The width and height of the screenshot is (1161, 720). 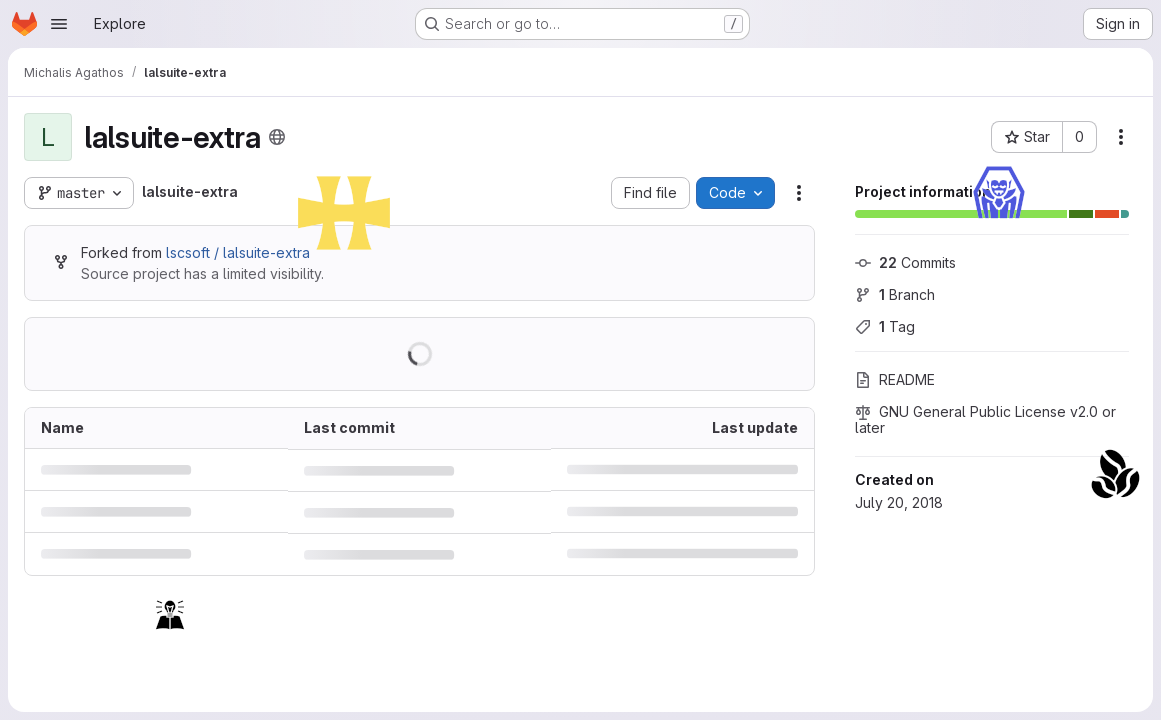 What do you see at coordinates (344, 213) in the screenshot?
I see `indicates a cursed or unholy location` at bounding box center [344, 213].